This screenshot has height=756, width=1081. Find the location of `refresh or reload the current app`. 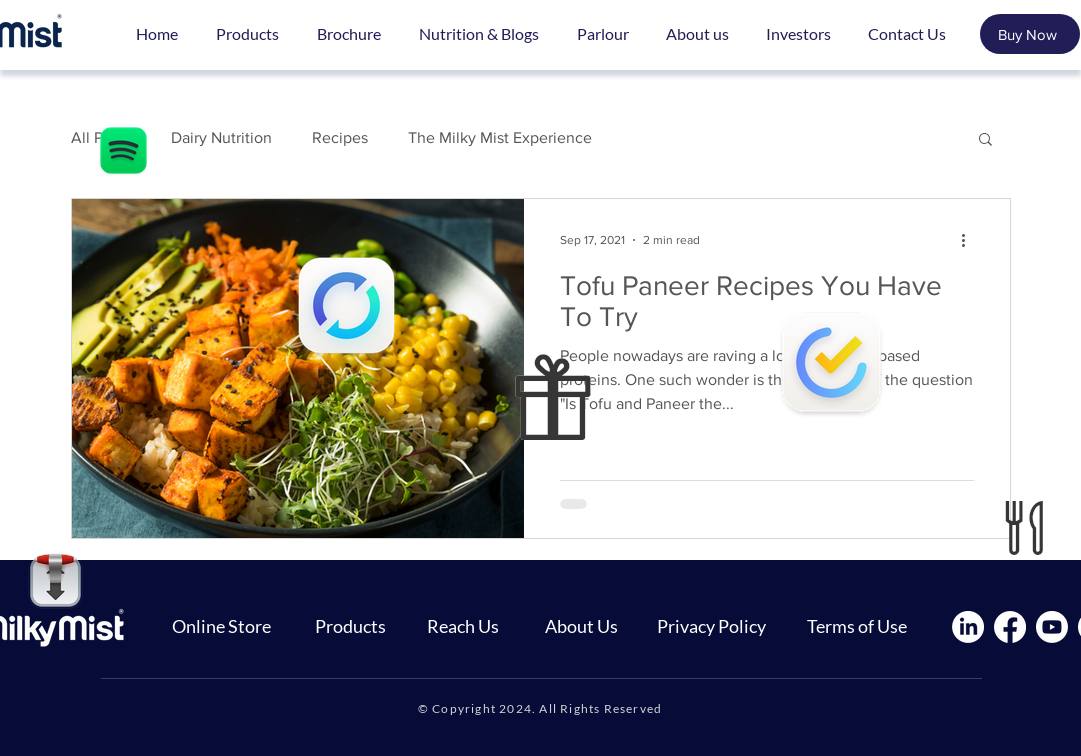

refresh or reload the current app is located at coordinates (346, 305).